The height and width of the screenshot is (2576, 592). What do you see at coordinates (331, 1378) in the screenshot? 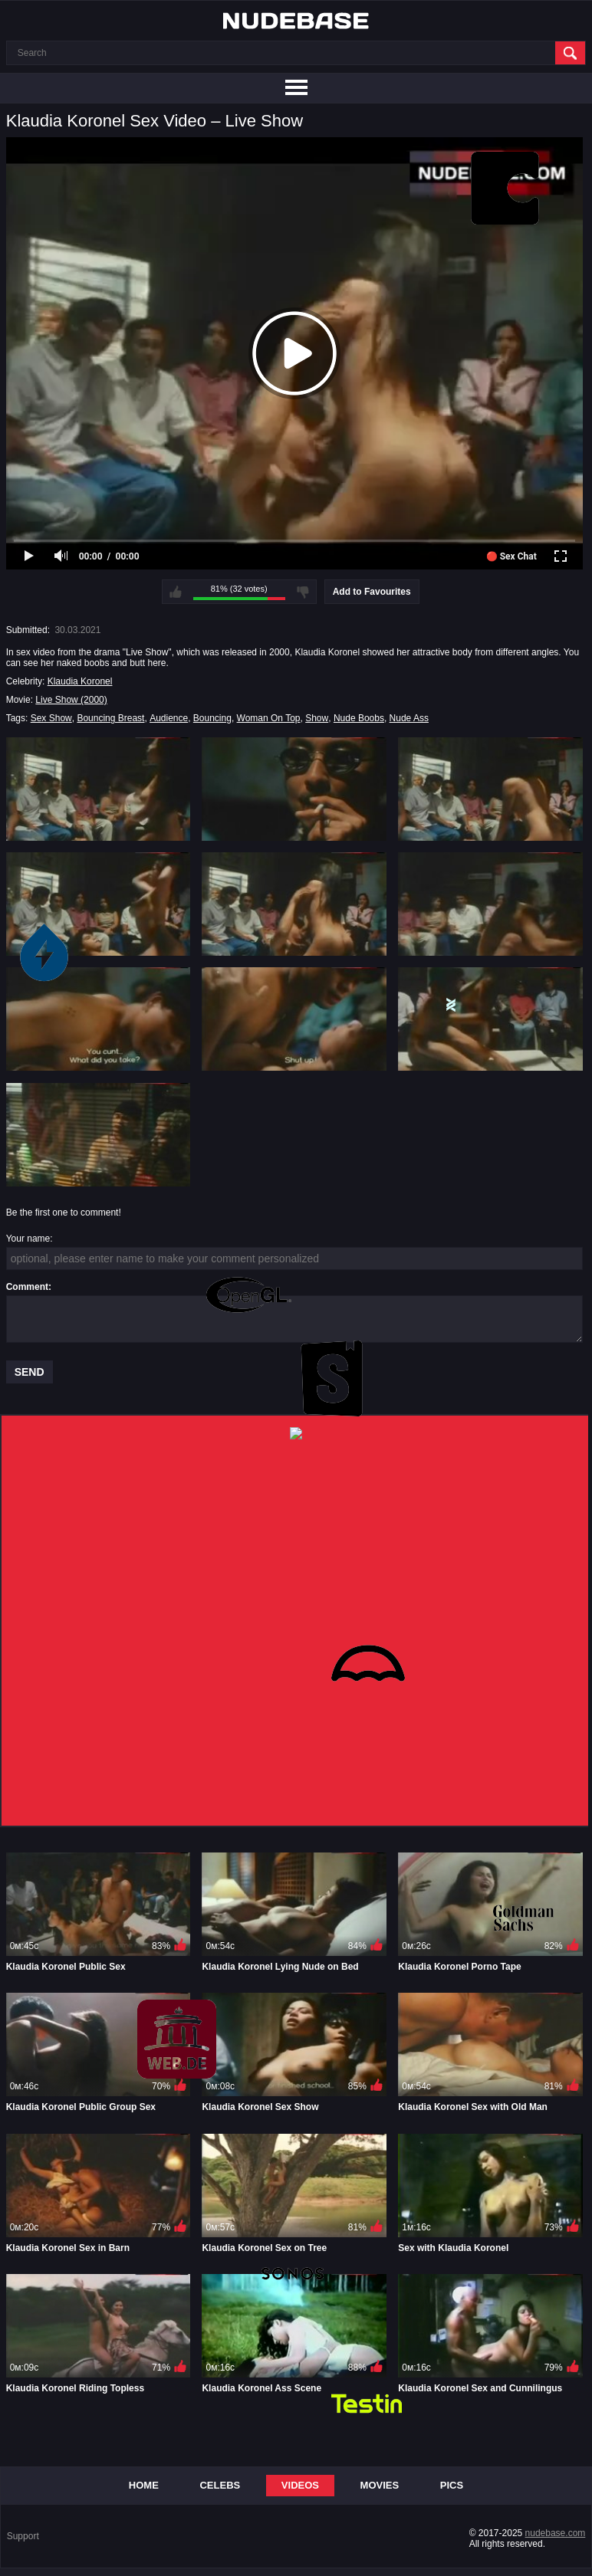
I see `open Storybook component library` at bounding box center [331, 1378].